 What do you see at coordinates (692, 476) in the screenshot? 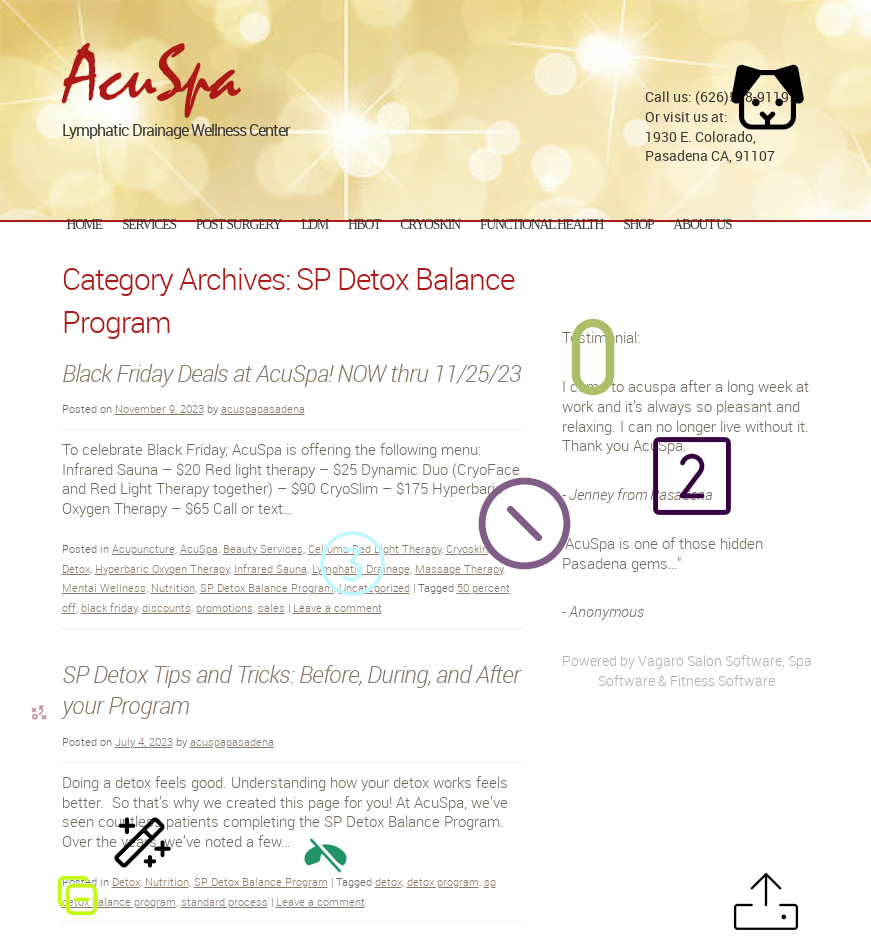
I see `indicates step two in a multi-step process` at bounding box center [692, 476].